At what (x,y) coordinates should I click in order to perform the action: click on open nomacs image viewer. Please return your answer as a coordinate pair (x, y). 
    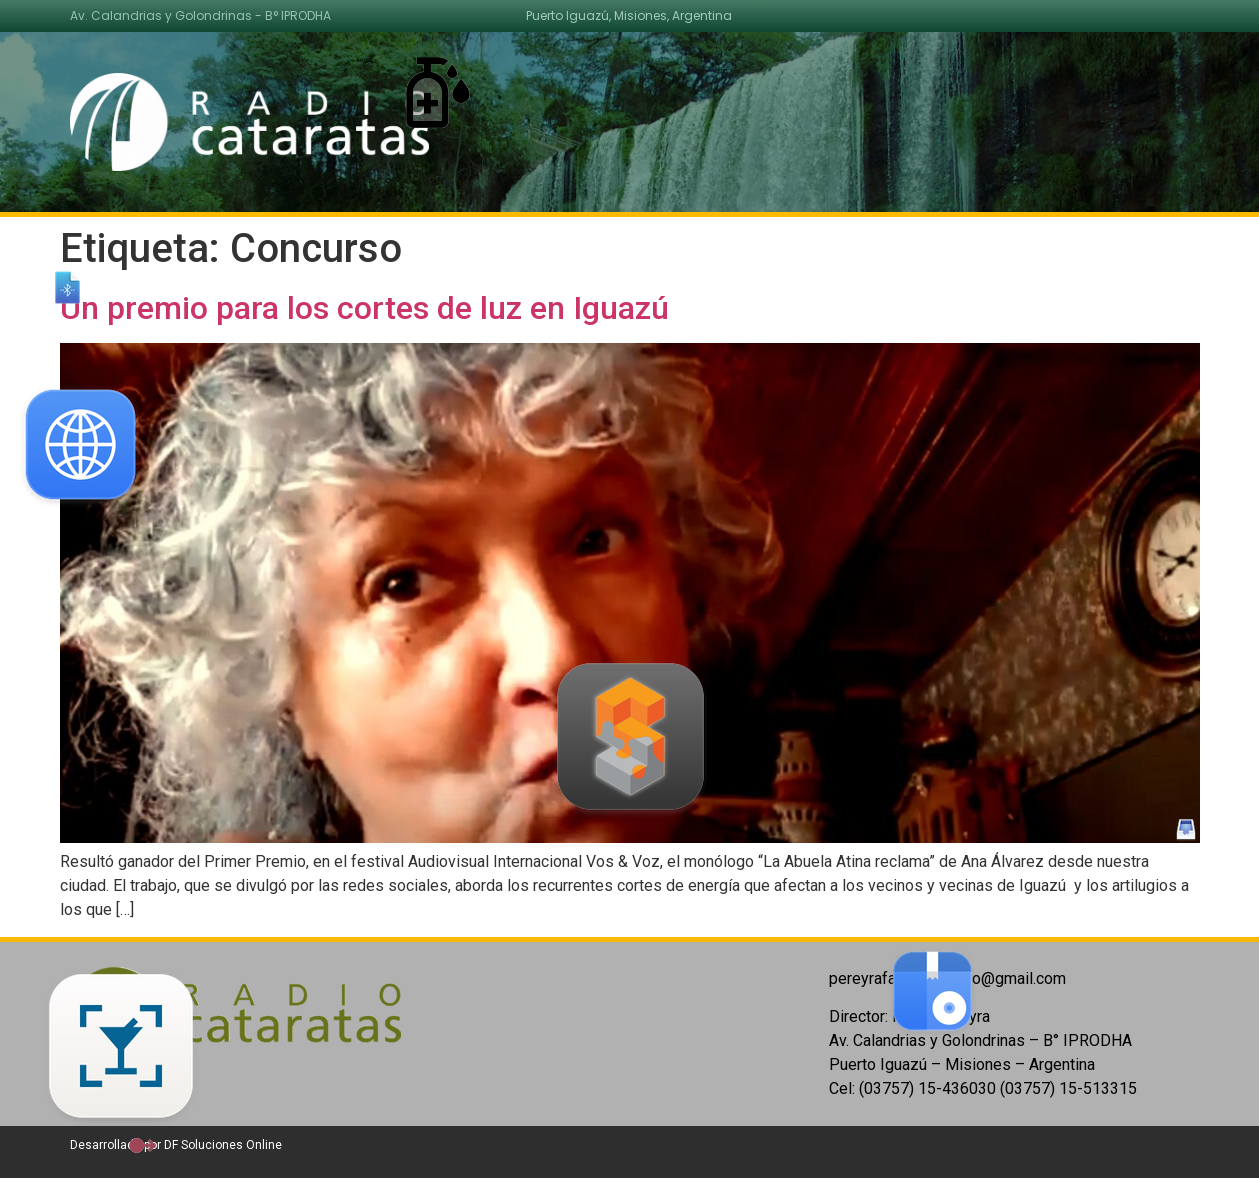
    Looking at the image, I should click on (121, 1046).